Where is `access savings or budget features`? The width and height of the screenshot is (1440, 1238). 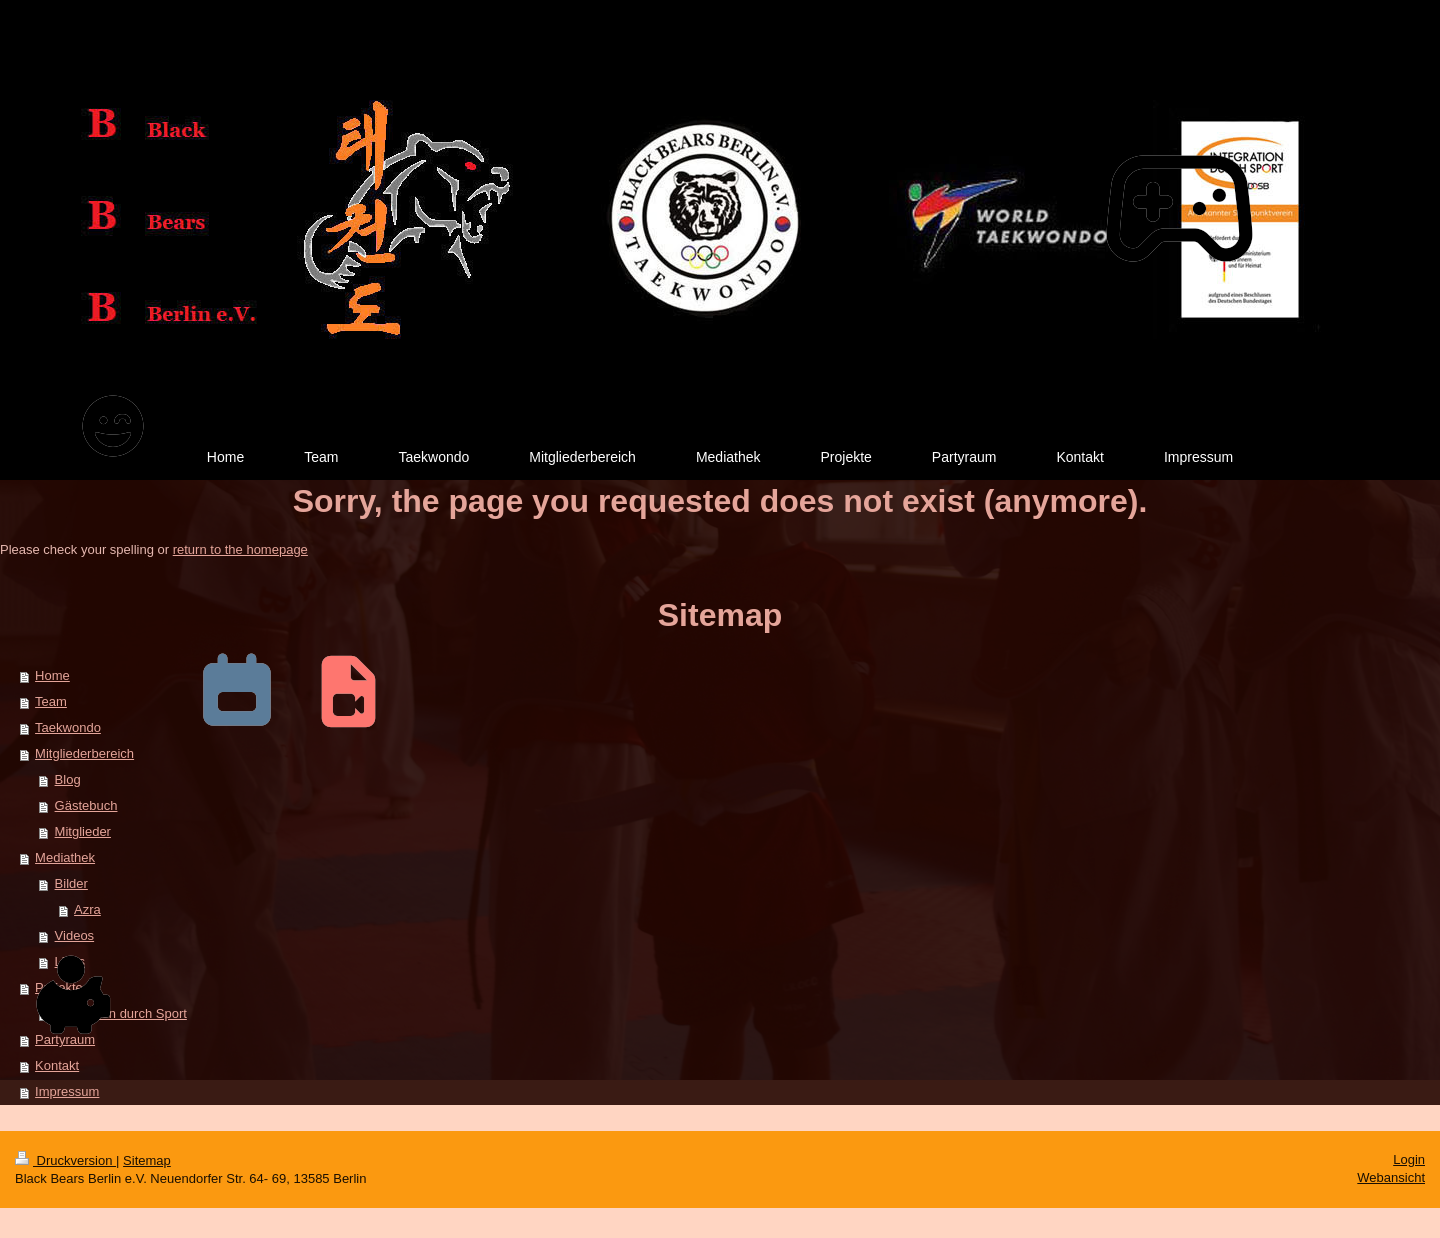
access savings or budget features is located at coordinates (71, 997).